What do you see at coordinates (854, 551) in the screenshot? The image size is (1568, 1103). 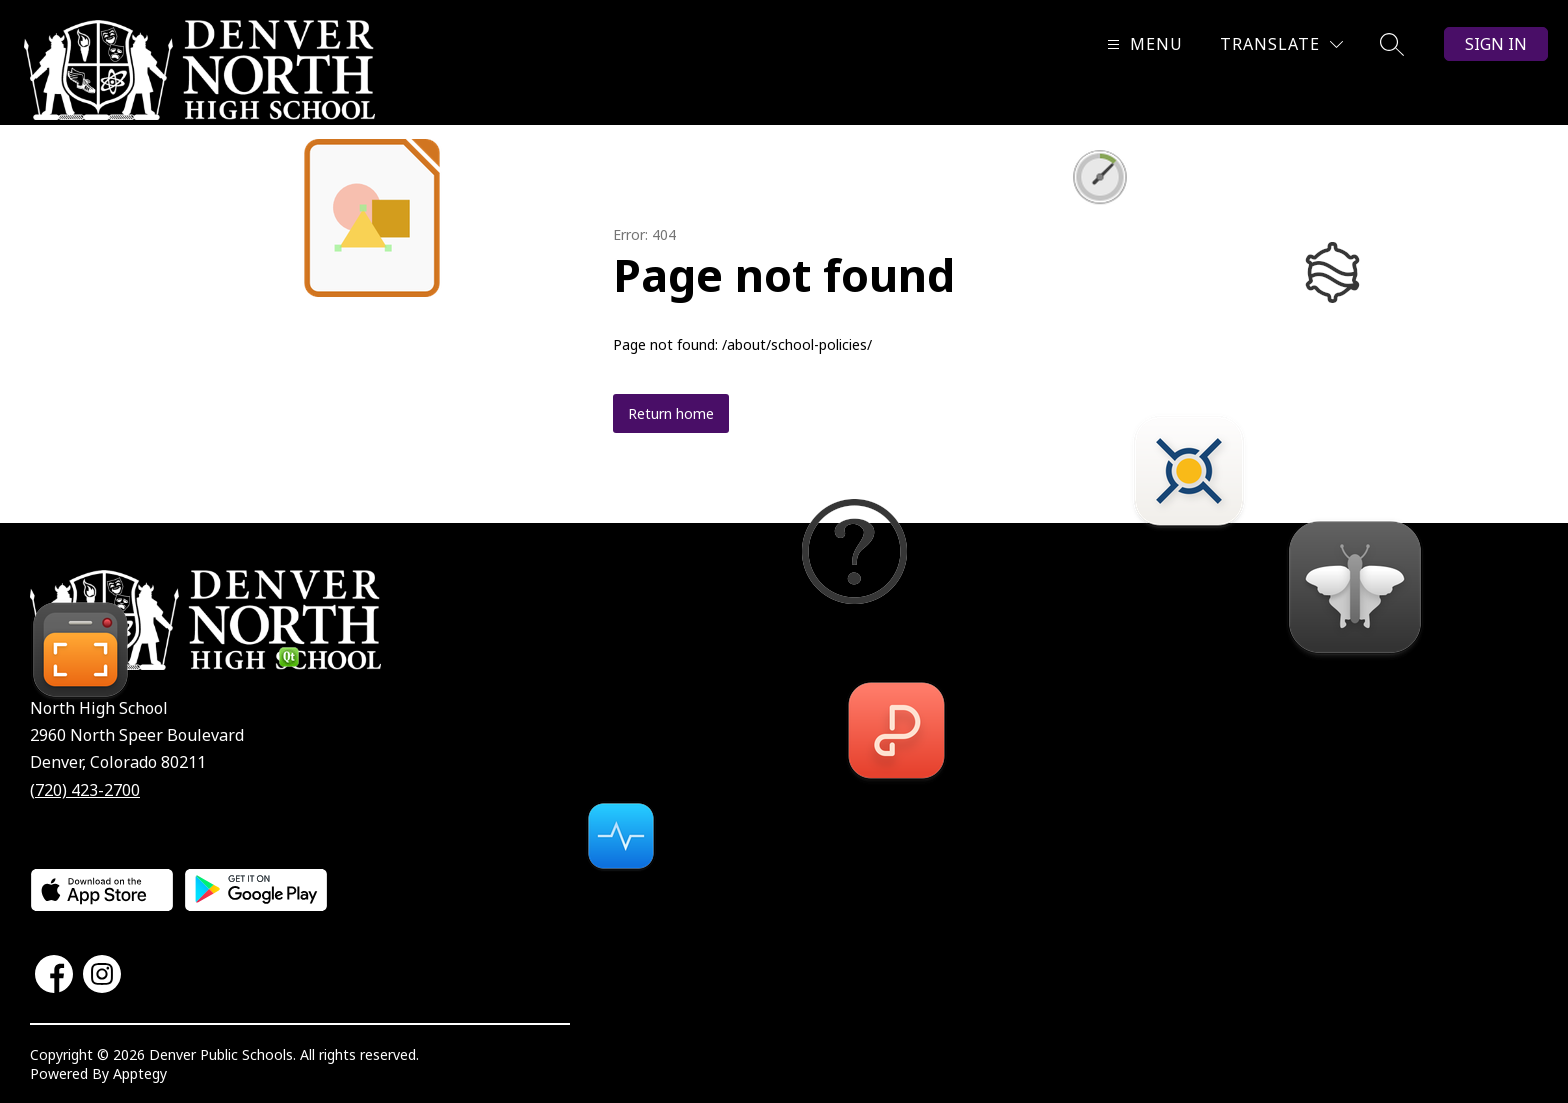 I see `access help or support resources` at bounding box center [854, 551].